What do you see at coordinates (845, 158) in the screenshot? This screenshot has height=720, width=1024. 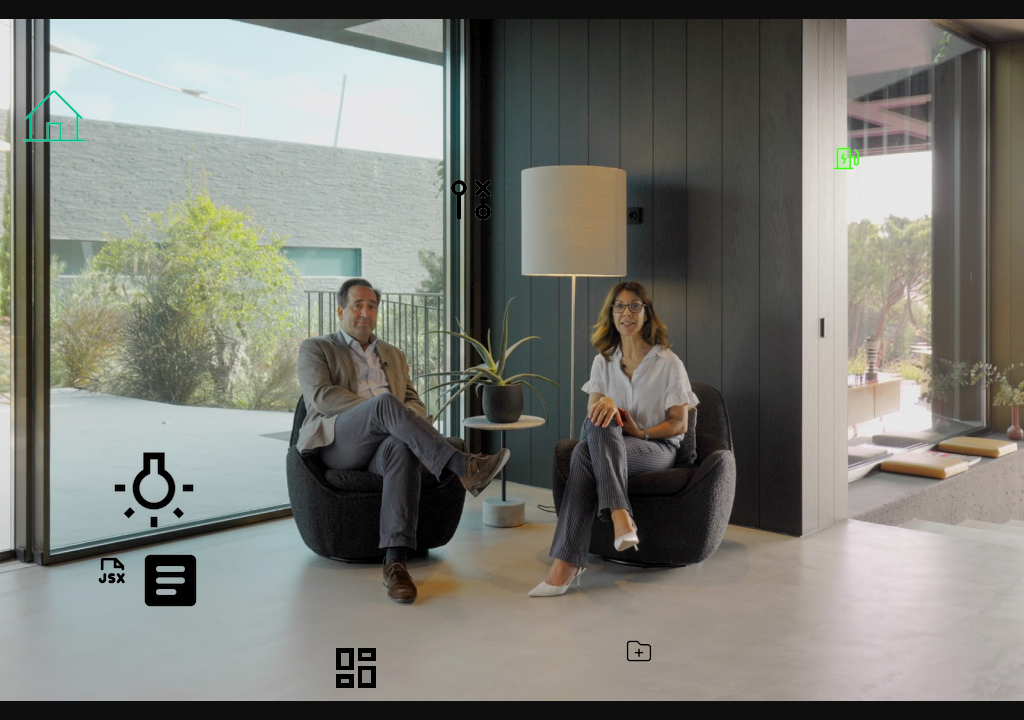 I see `find nearby EV charging stations` at bounding box center [845, 158].